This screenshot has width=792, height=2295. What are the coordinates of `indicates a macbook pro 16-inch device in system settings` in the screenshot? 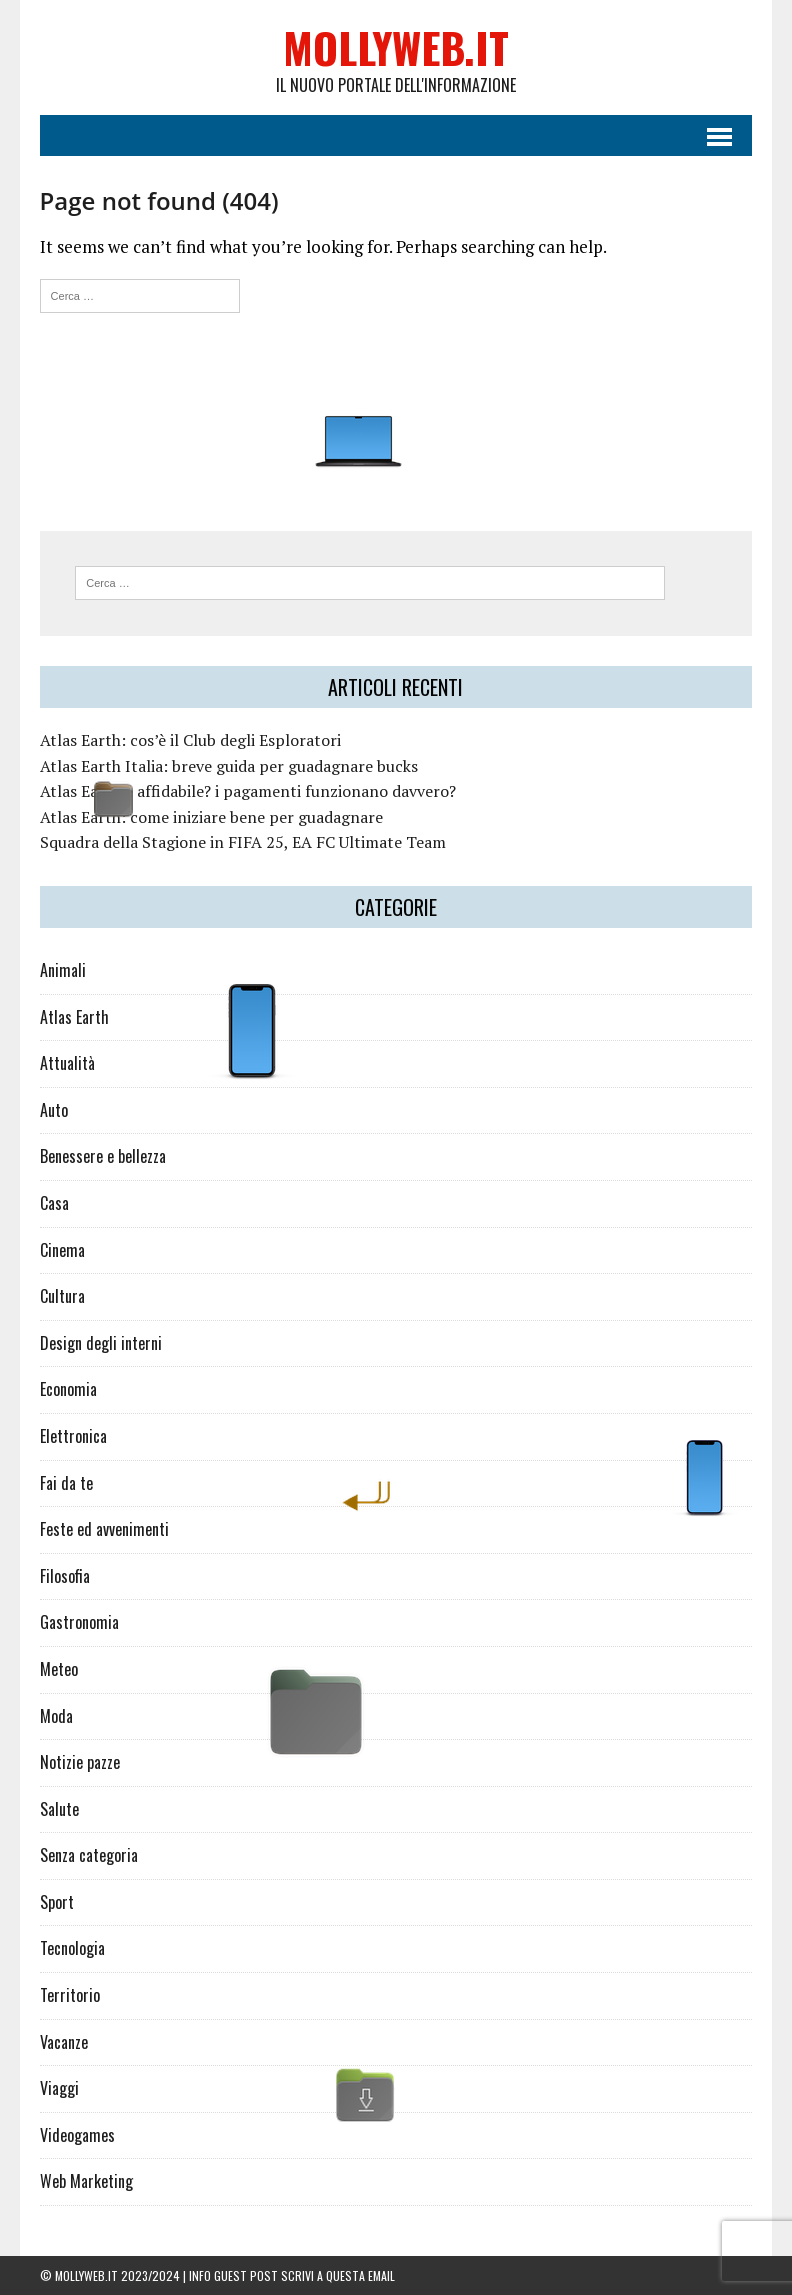 It's located at (358, 438).